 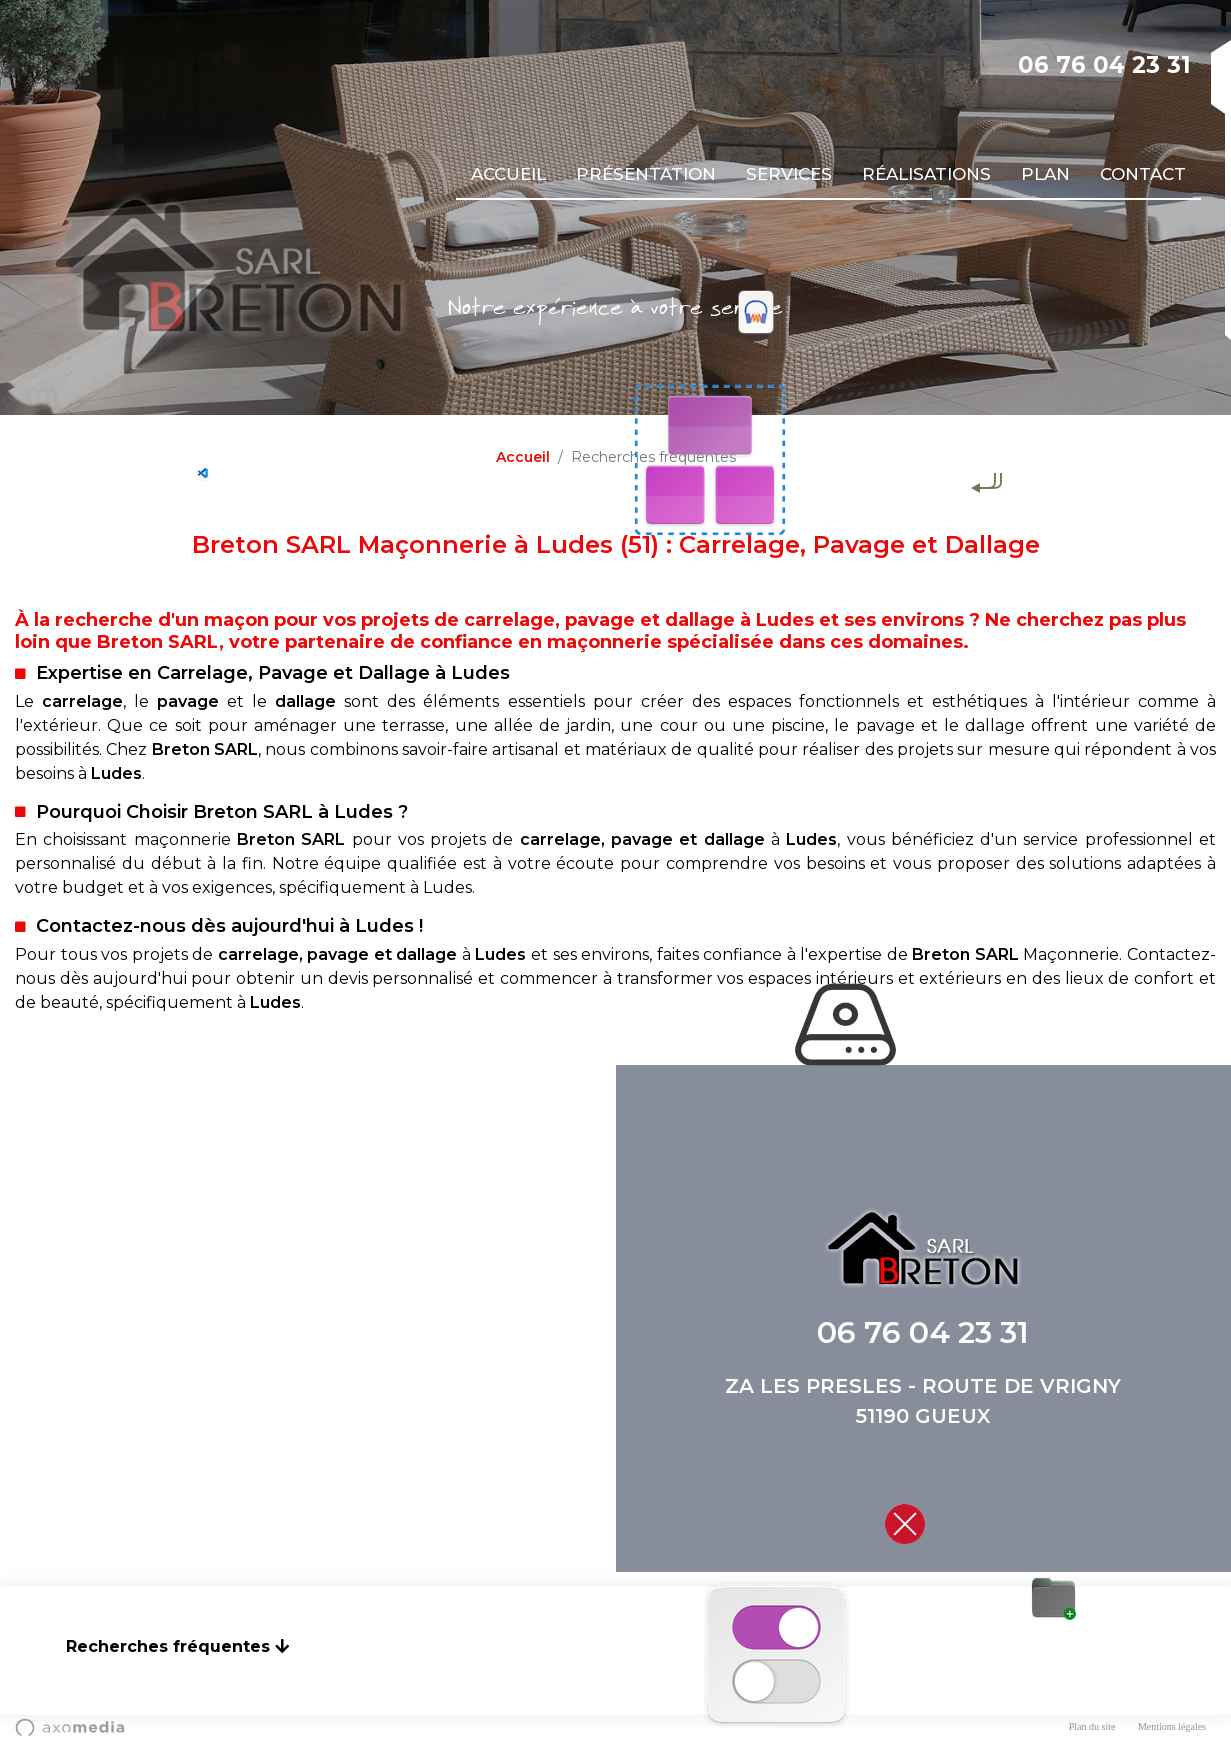 I want to click on select all items in the current view, so click(x=710, y=460).